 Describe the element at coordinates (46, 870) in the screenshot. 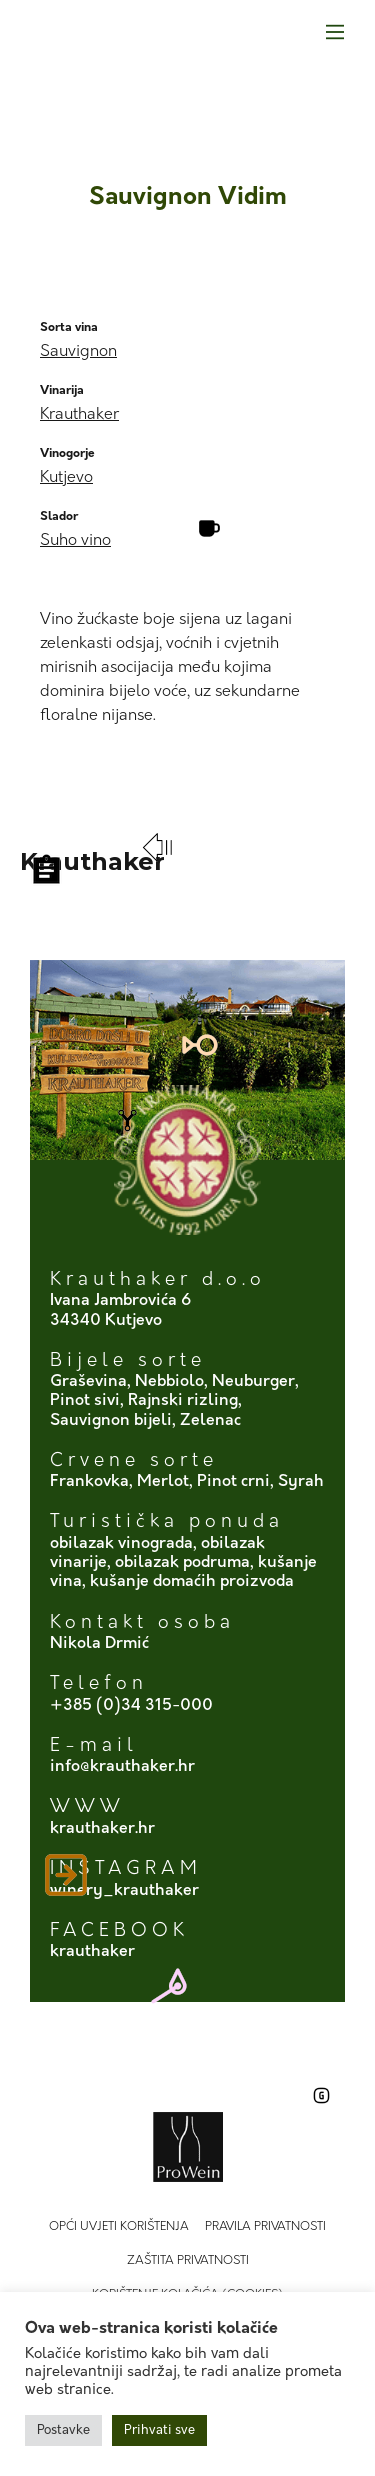

I see `view assignments or tasks` at that location.